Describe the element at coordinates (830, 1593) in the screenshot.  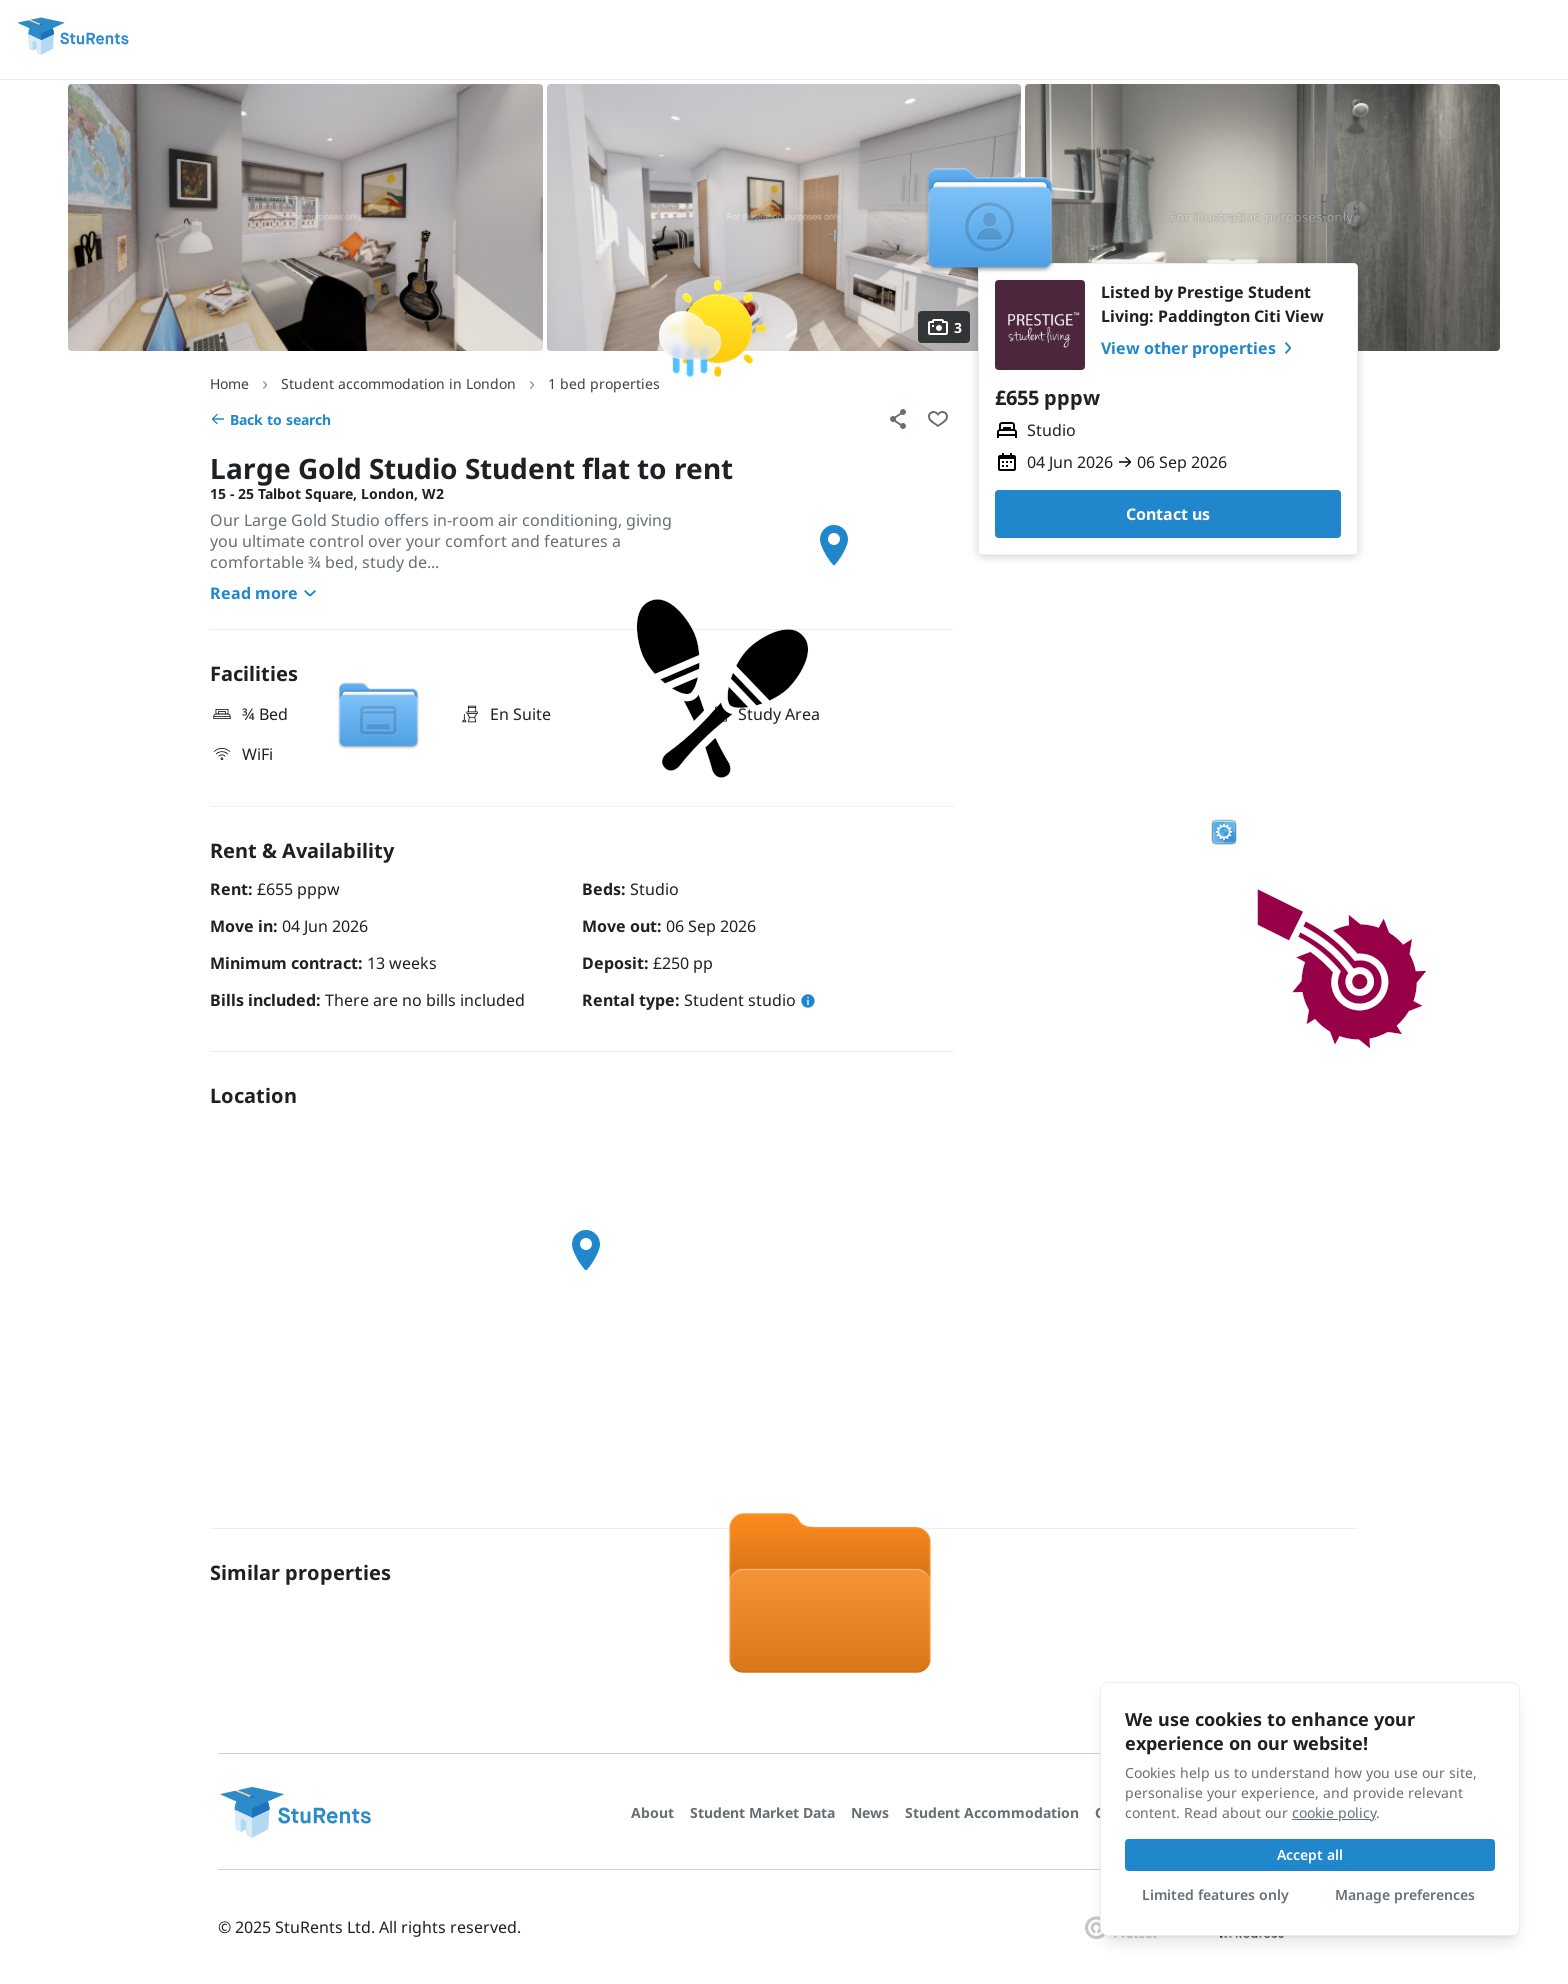
I see `open folder containing files` at that location.